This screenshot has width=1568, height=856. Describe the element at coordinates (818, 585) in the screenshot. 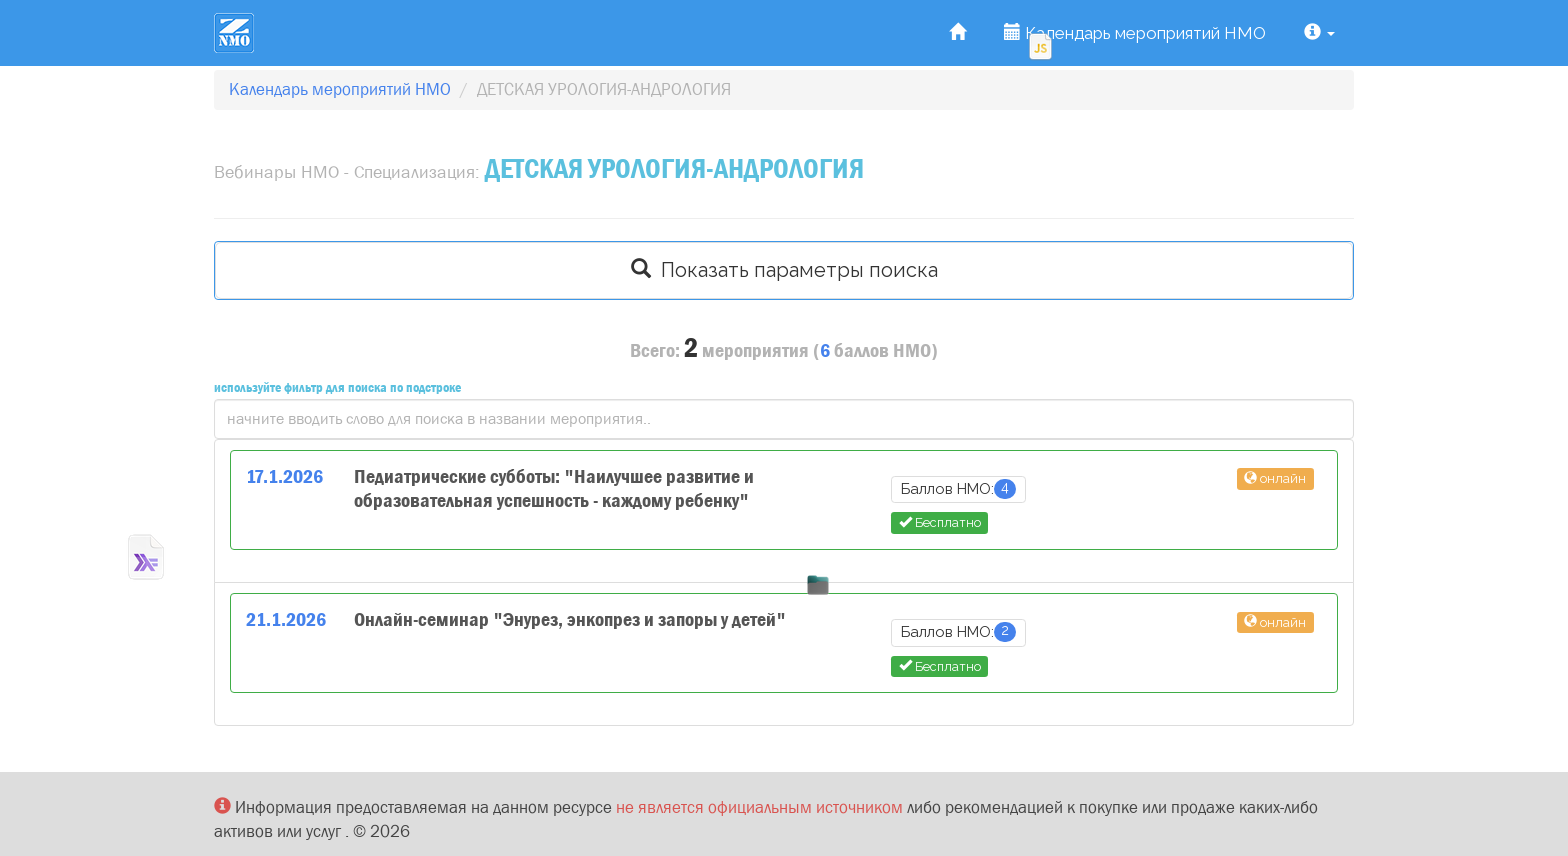

I see `open folder containing files` at that location.